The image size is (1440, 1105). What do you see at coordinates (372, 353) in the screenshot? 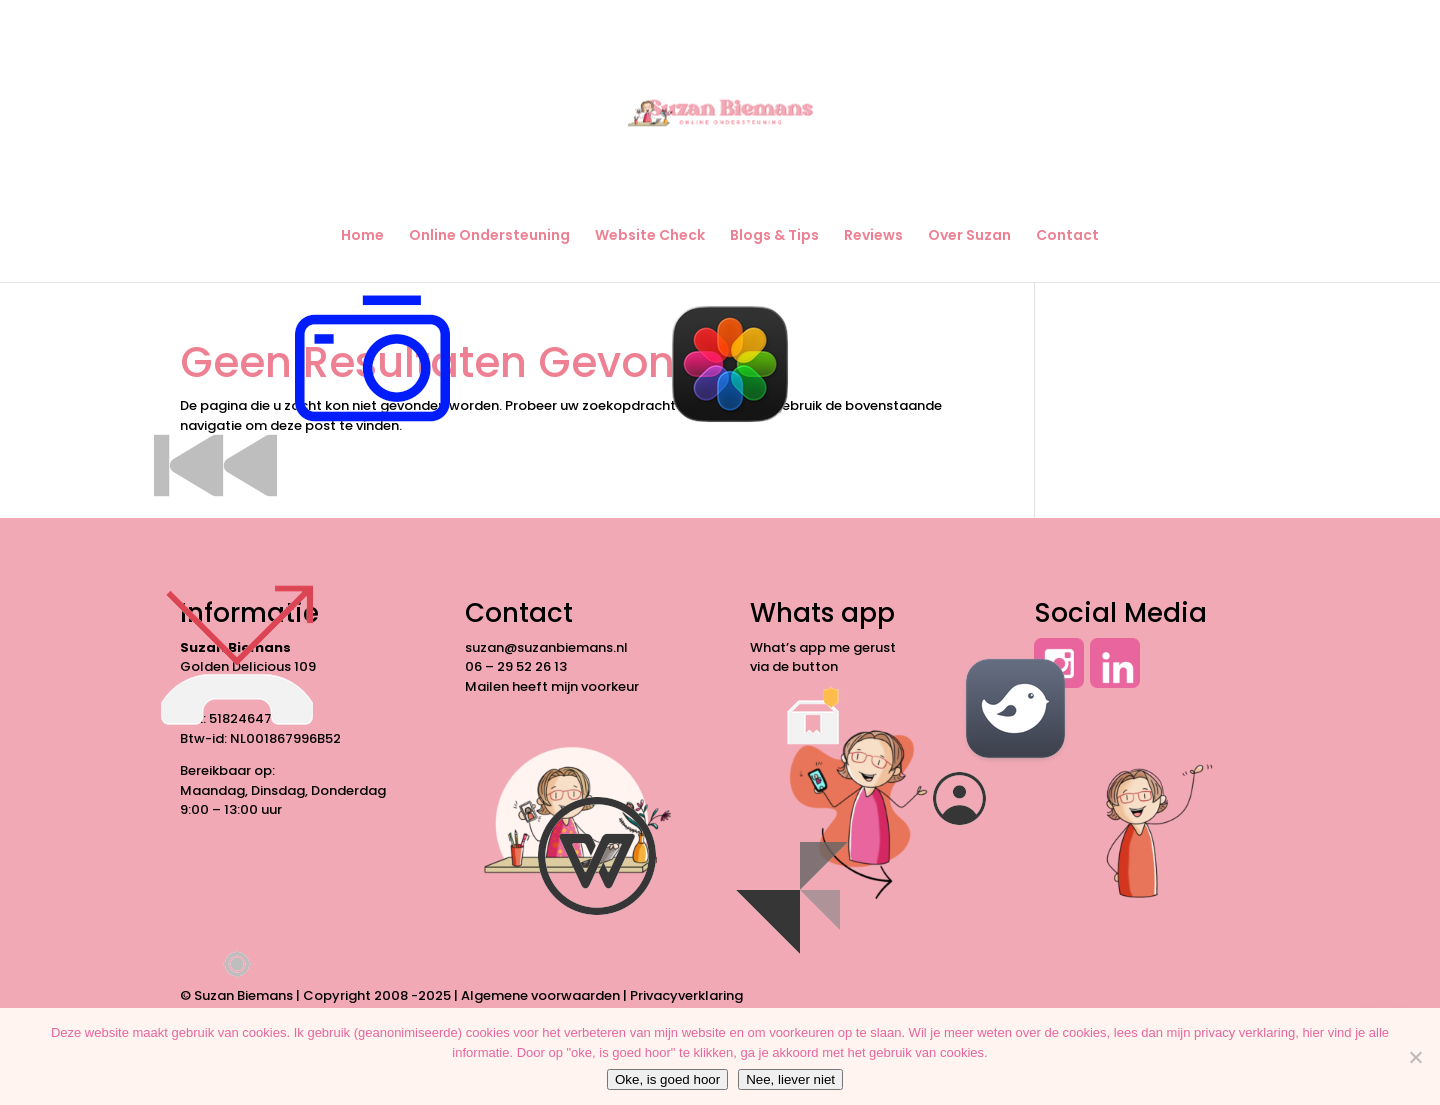
I see `take a photo` at bounding box center [372, 353].